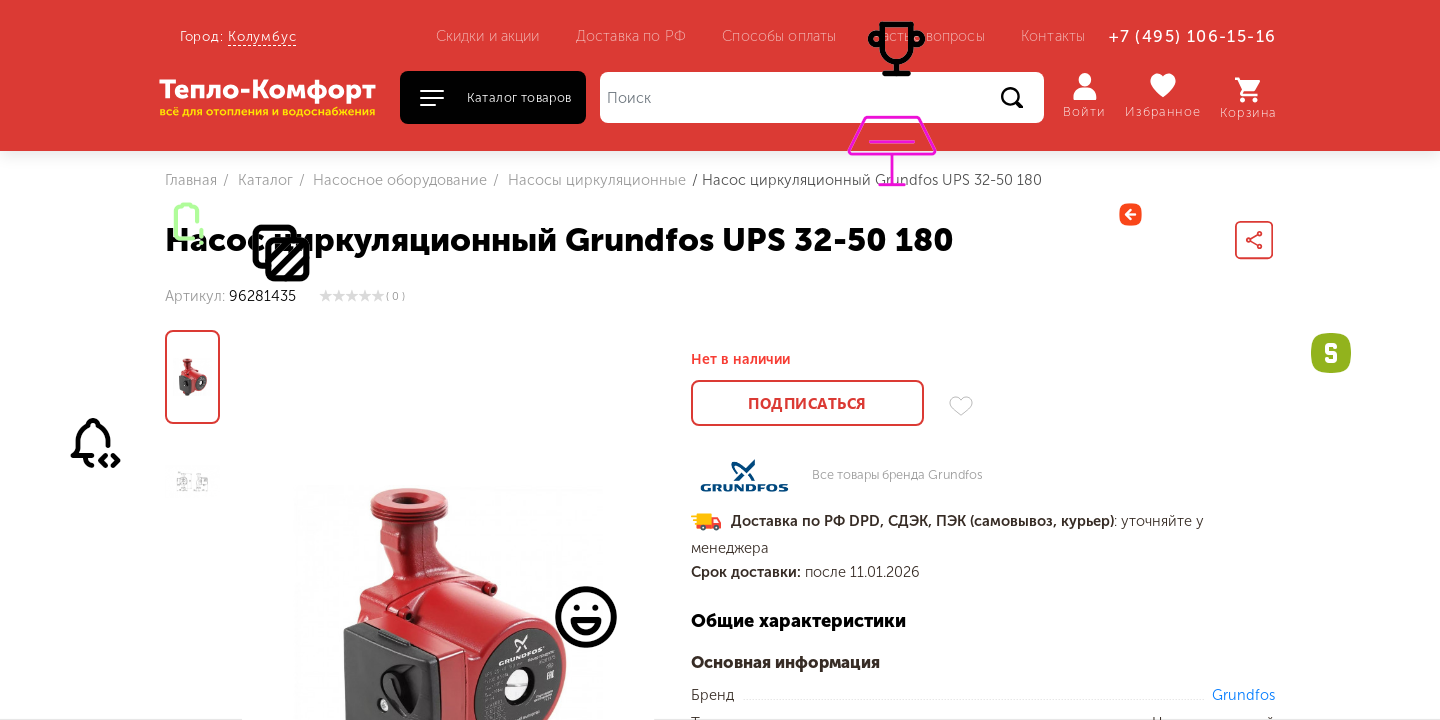 This screenshot has width=1440, height=720. Describe the element at coordinates (1331, 353) in the screenshot. I see `indicates a word or item starting with "S"` at that location.